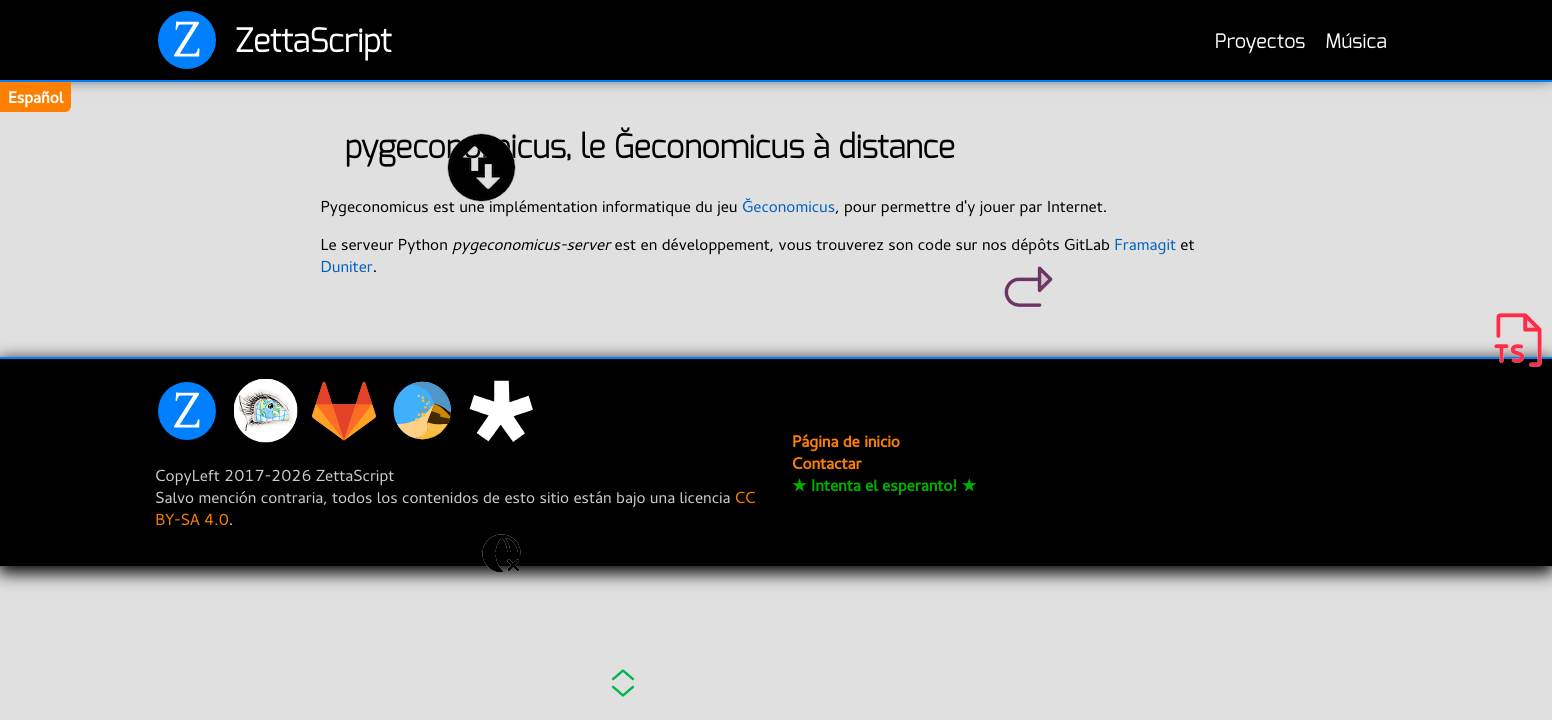 This screenshot has width=1552, height=720. I want to click on redo last action, so click(1028, 288).